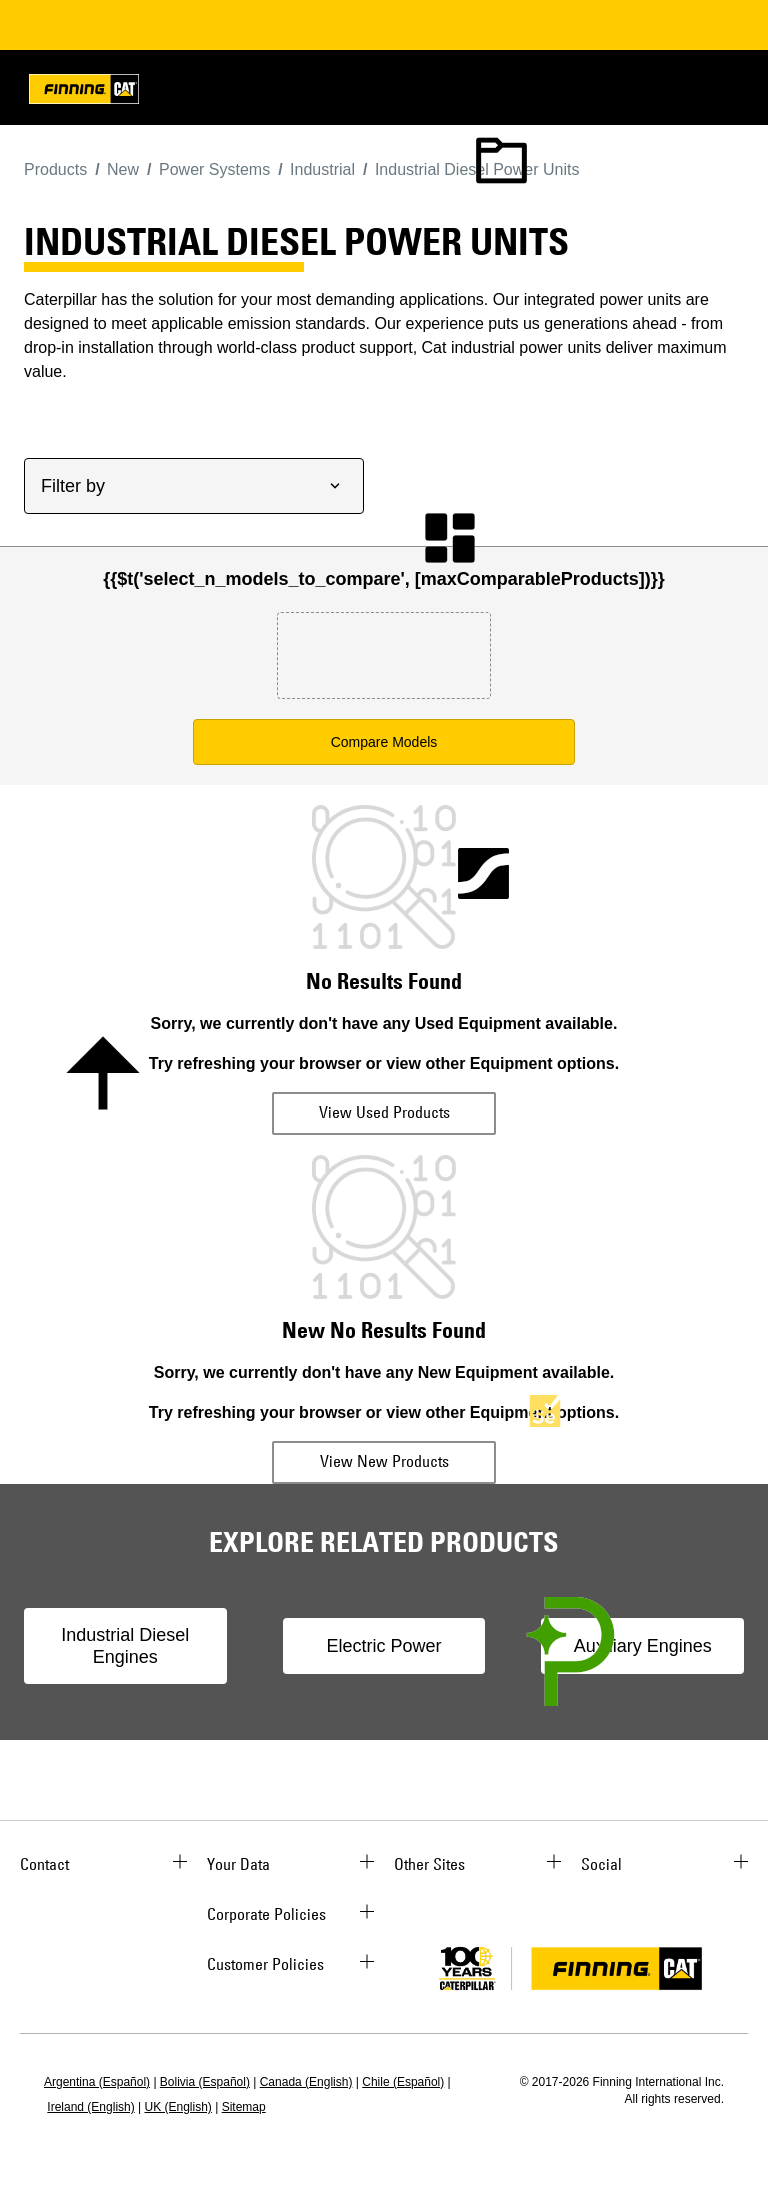 Image resolution: width=768 pixels, height=2191 pixels. I want to click on open folder to view files, so click(501, 160).